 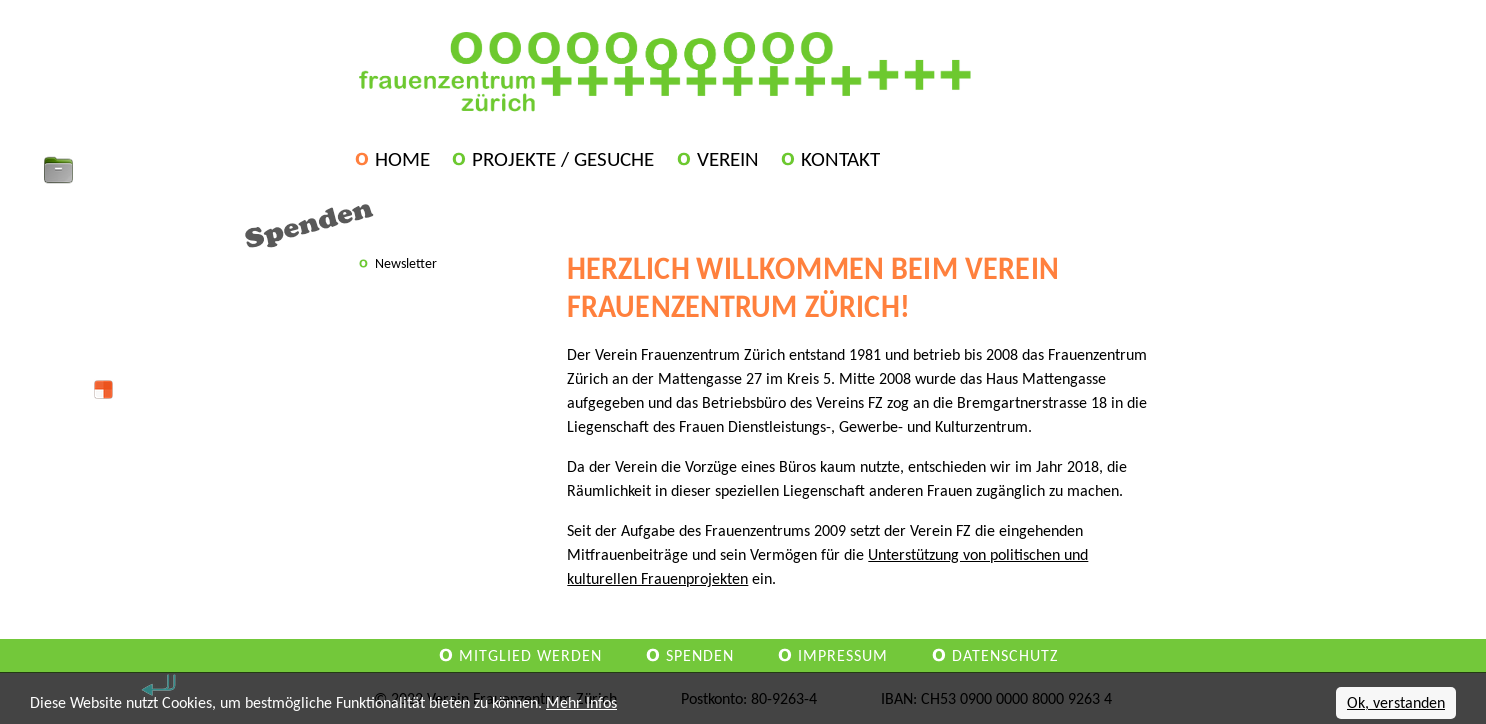 What do you see at coordinates (158, 685) in the screenshot?
I see `reply to all recipients of an email` at bounding box center [158, 685].